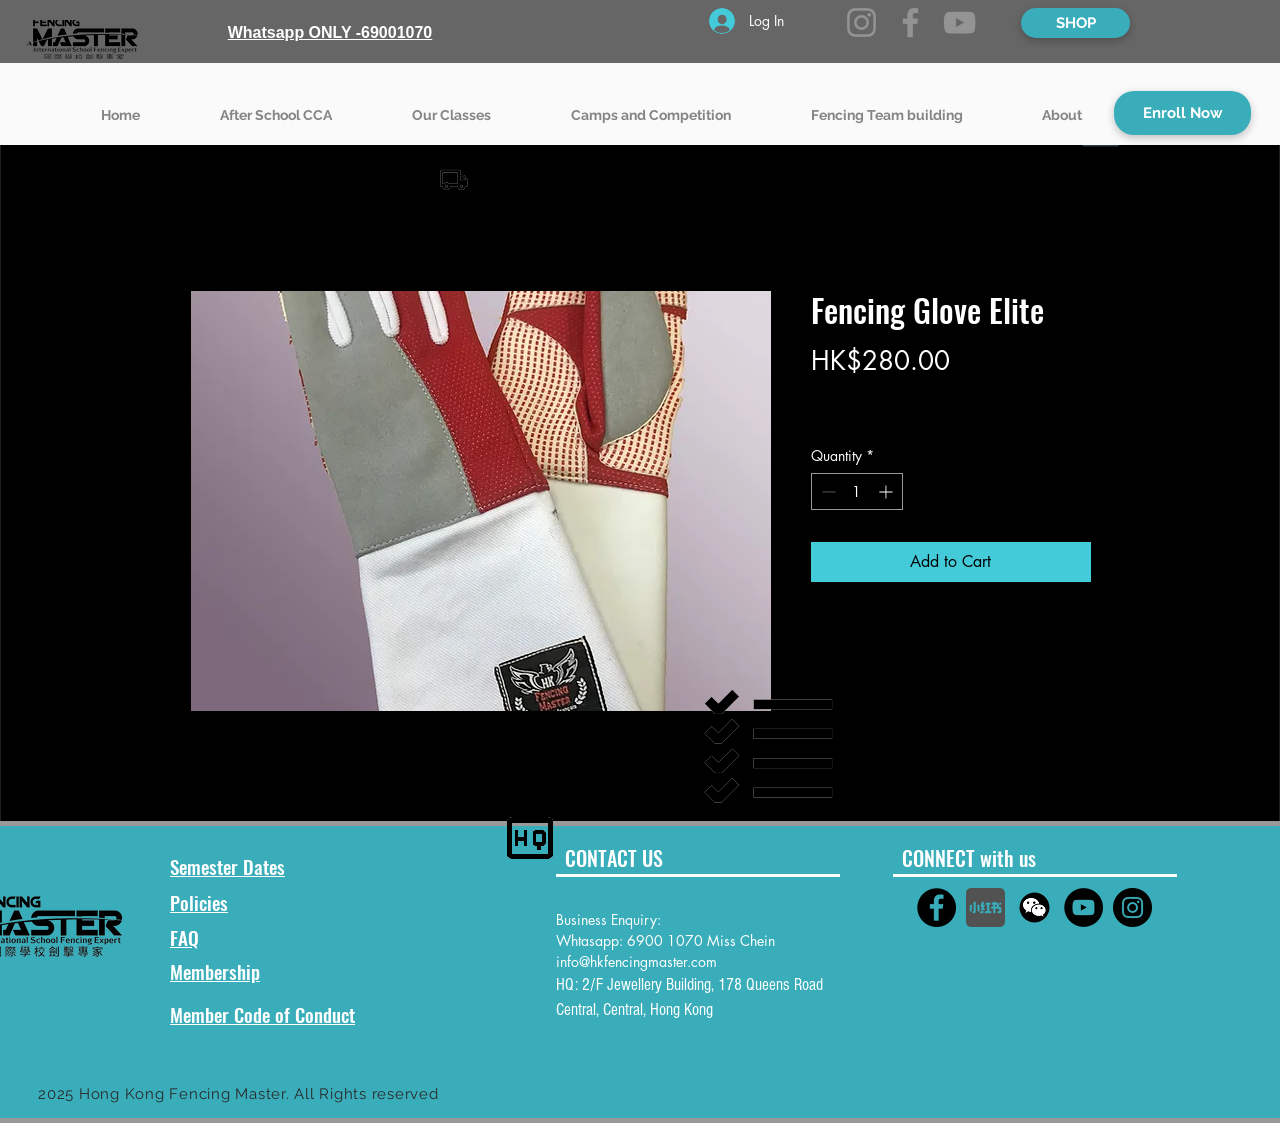 The width and height of the screenshot is (1280, 1123). Describe the element at coordinates (454, 180) in the screenshot. I see `track your delivery status` at that location.